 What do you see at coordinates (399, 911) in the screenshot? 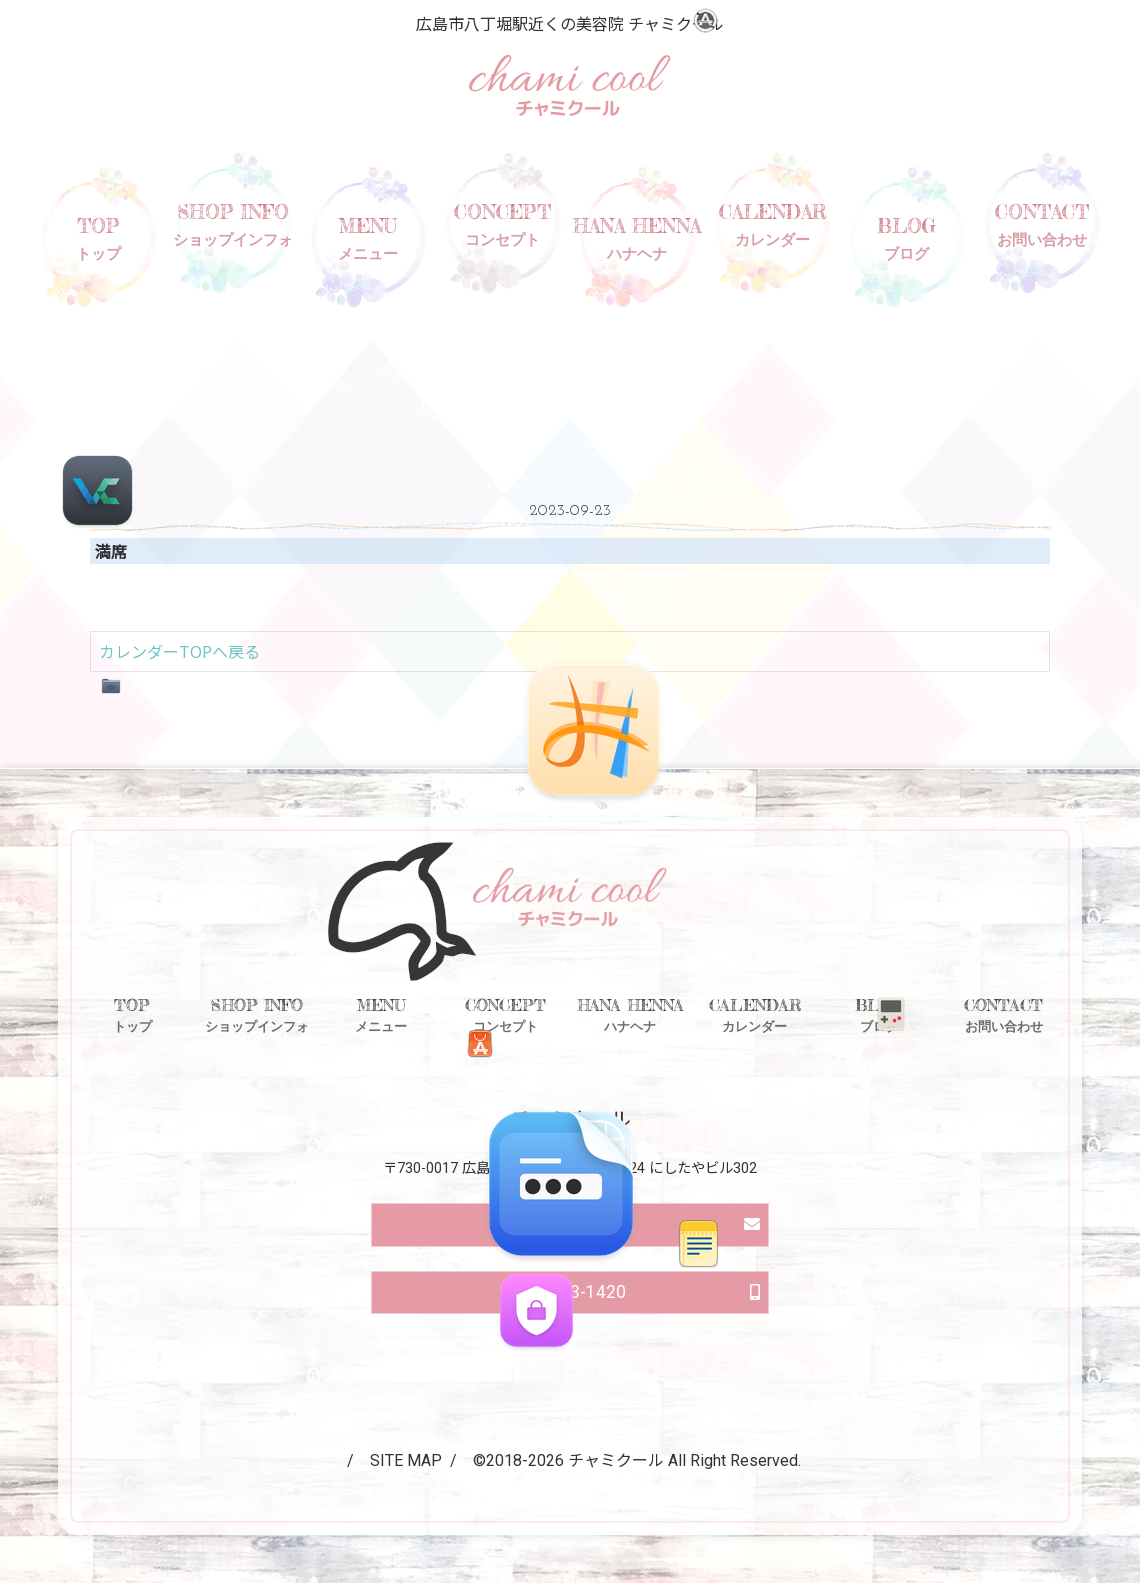
I see `launch orca screen reader application` at bounding box center [399, 911].